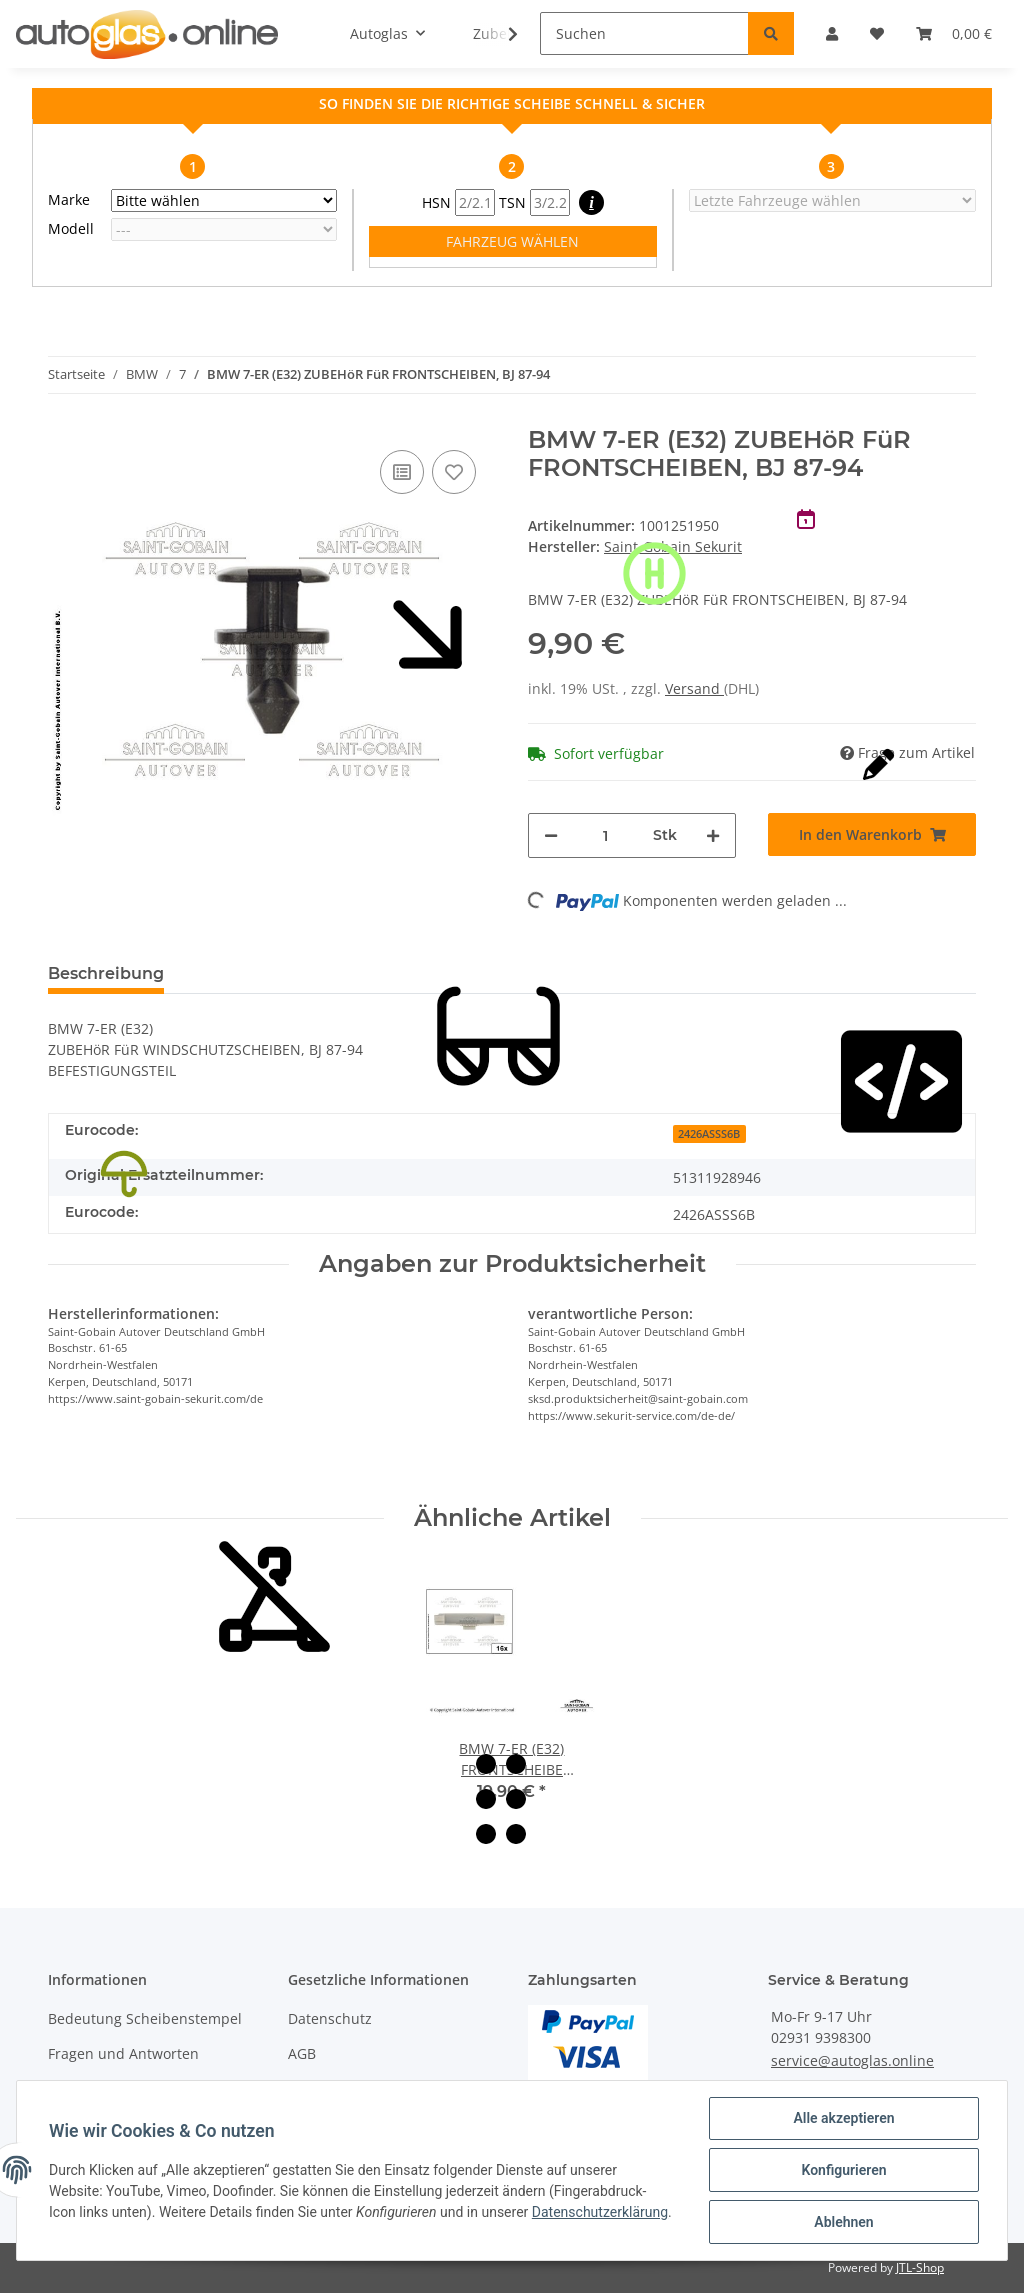 This screenshot has width=1024, height=2293. I want to click on indicates a hospital or medical facility nearby, so click(654, 573).